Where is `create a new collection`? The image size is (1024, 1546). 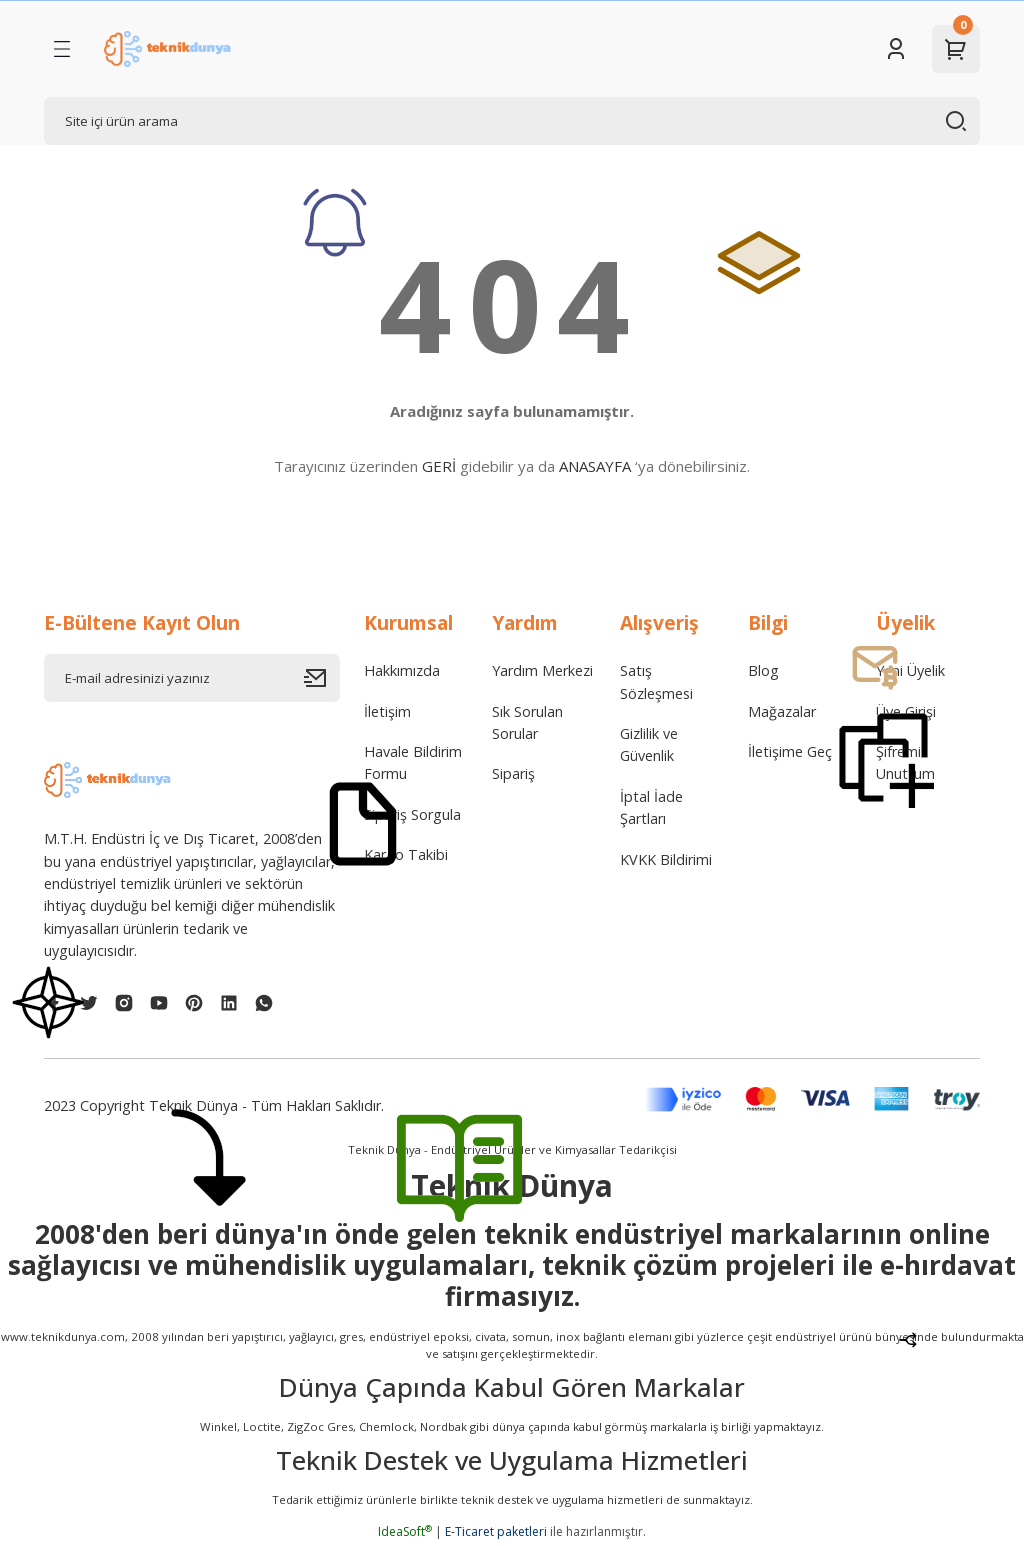
create a new collection is located at coordinates (883, 757).